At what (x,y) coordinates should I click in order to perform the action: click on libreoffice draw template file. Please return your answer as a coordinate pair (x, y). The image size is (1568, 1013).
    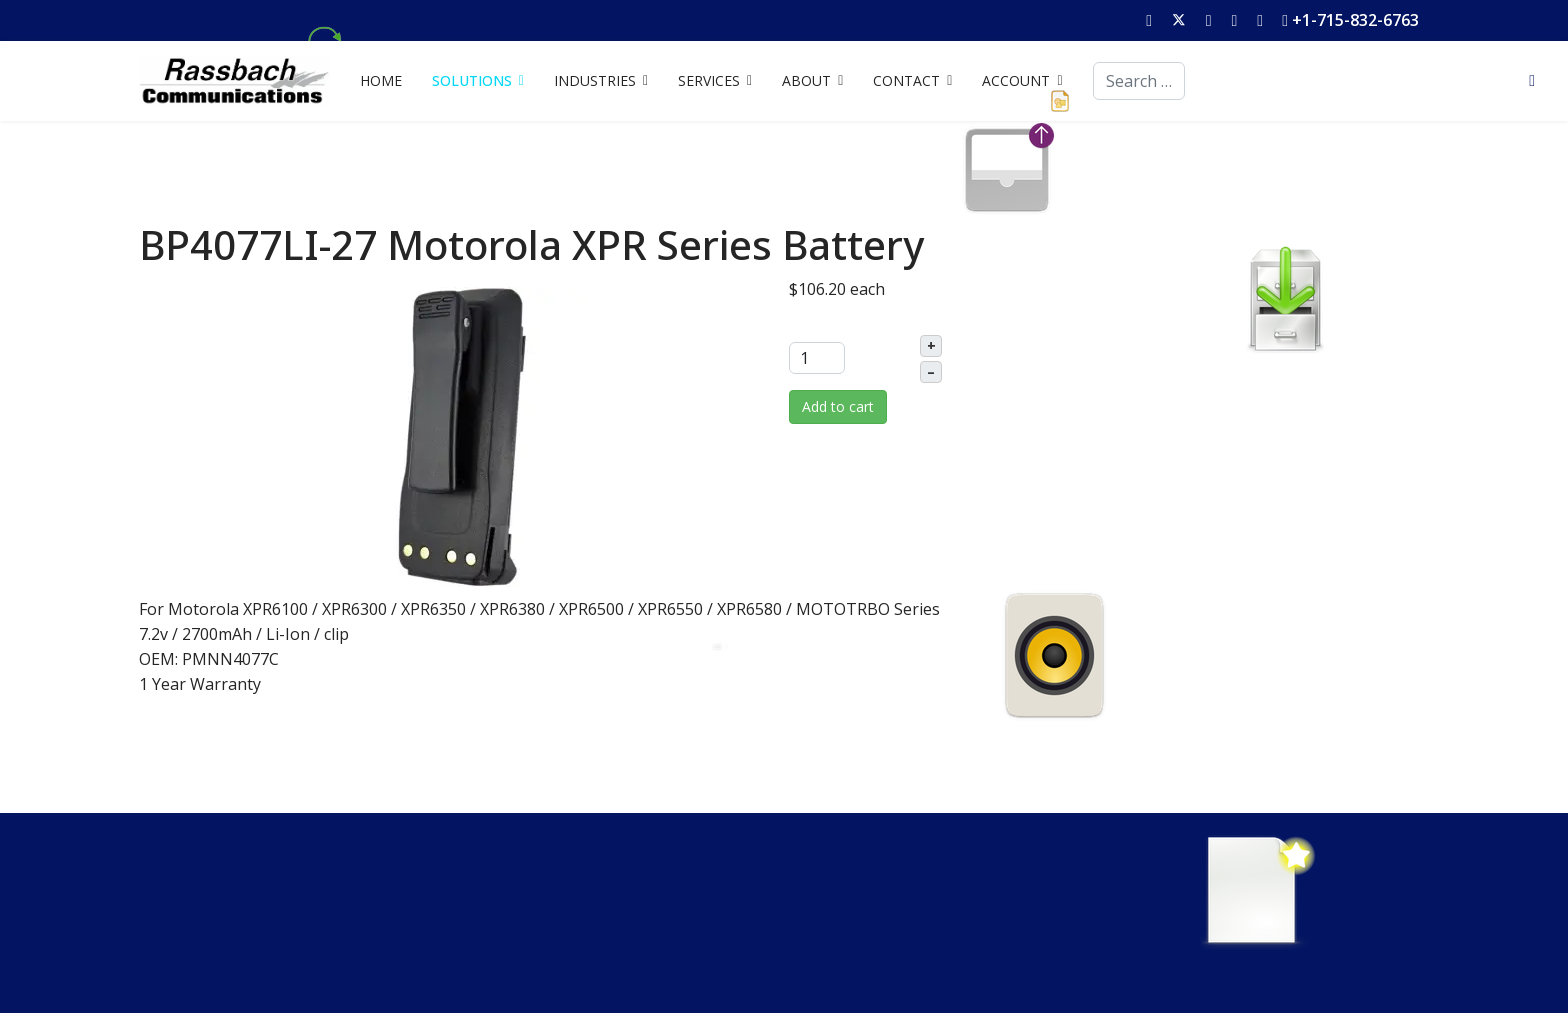
    Looking at the image, I should click on (1060, 101).